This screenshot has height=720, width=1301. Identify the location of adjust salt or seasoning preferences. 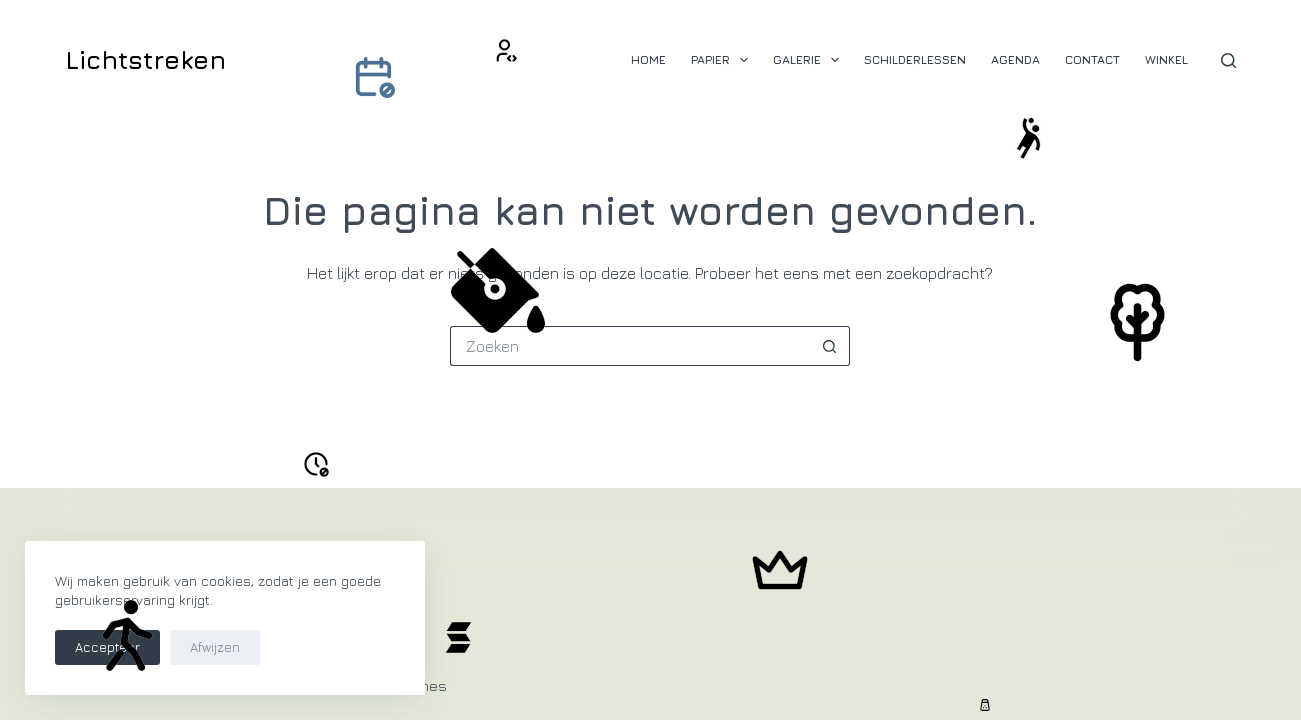
(985, 705).